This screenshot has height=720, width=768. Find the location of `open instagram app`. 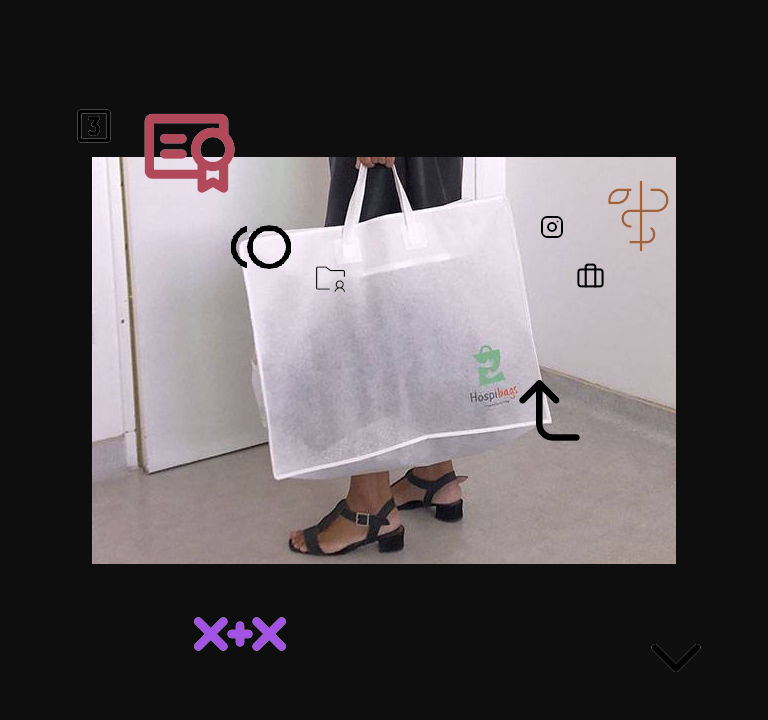

open instagram app is located at coordinates (552, 227).